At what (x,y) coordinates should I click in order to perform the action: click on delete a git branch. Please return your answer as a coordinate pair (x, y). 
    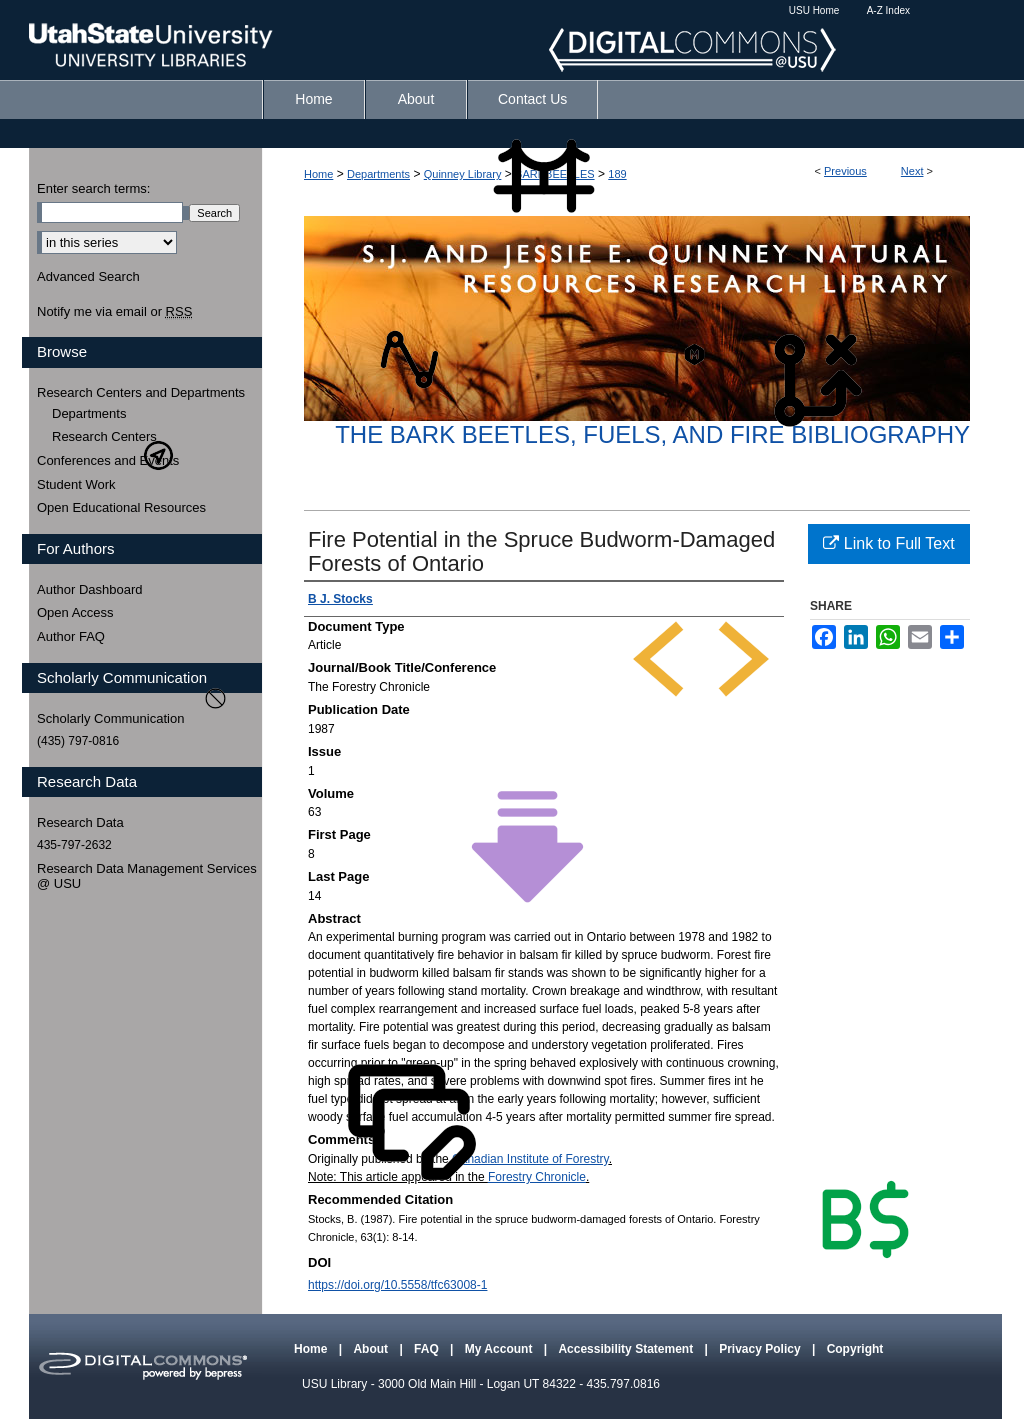
    Looking at the image, I should click on (815, 380).